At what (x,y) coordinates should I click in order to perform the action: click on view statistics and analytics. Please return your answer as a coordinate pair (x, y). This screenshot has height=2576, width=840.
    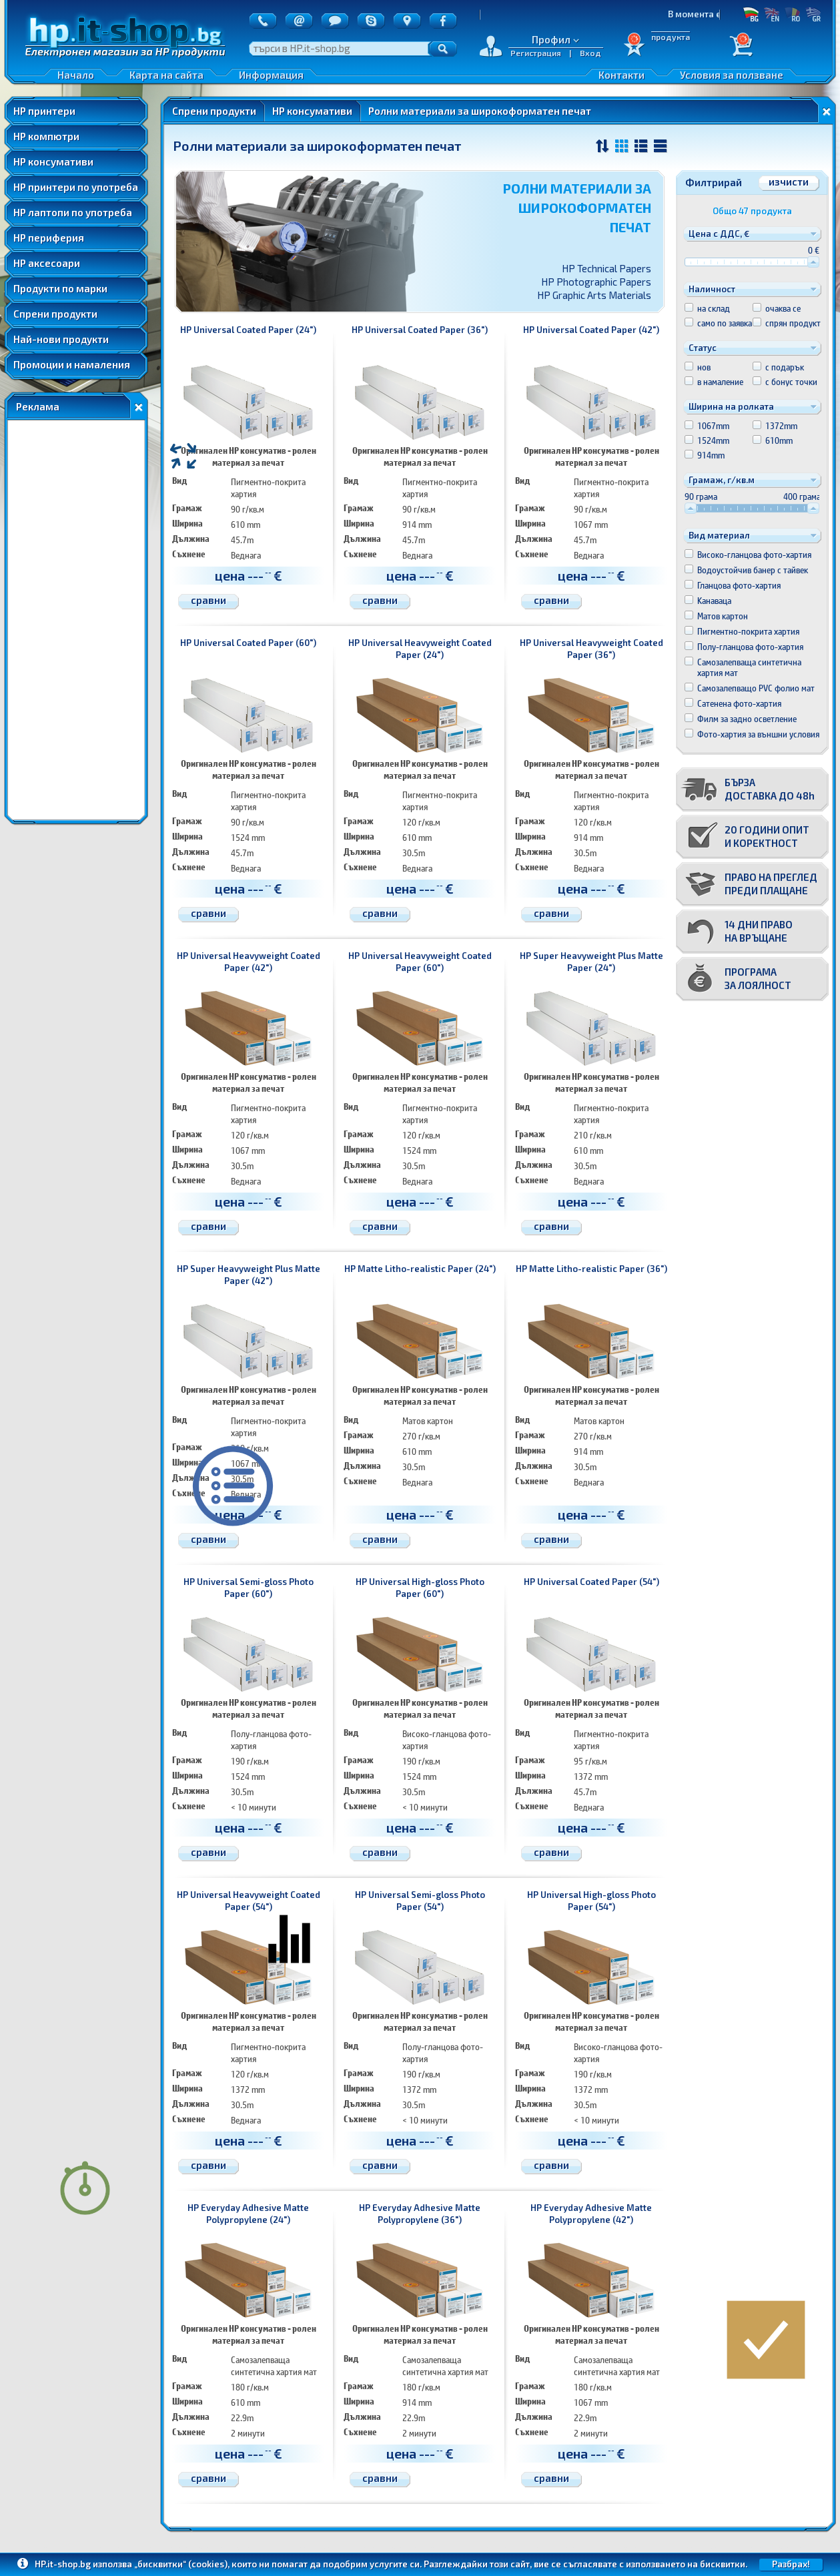
    Looking at the image, I should click on (289, 1939).